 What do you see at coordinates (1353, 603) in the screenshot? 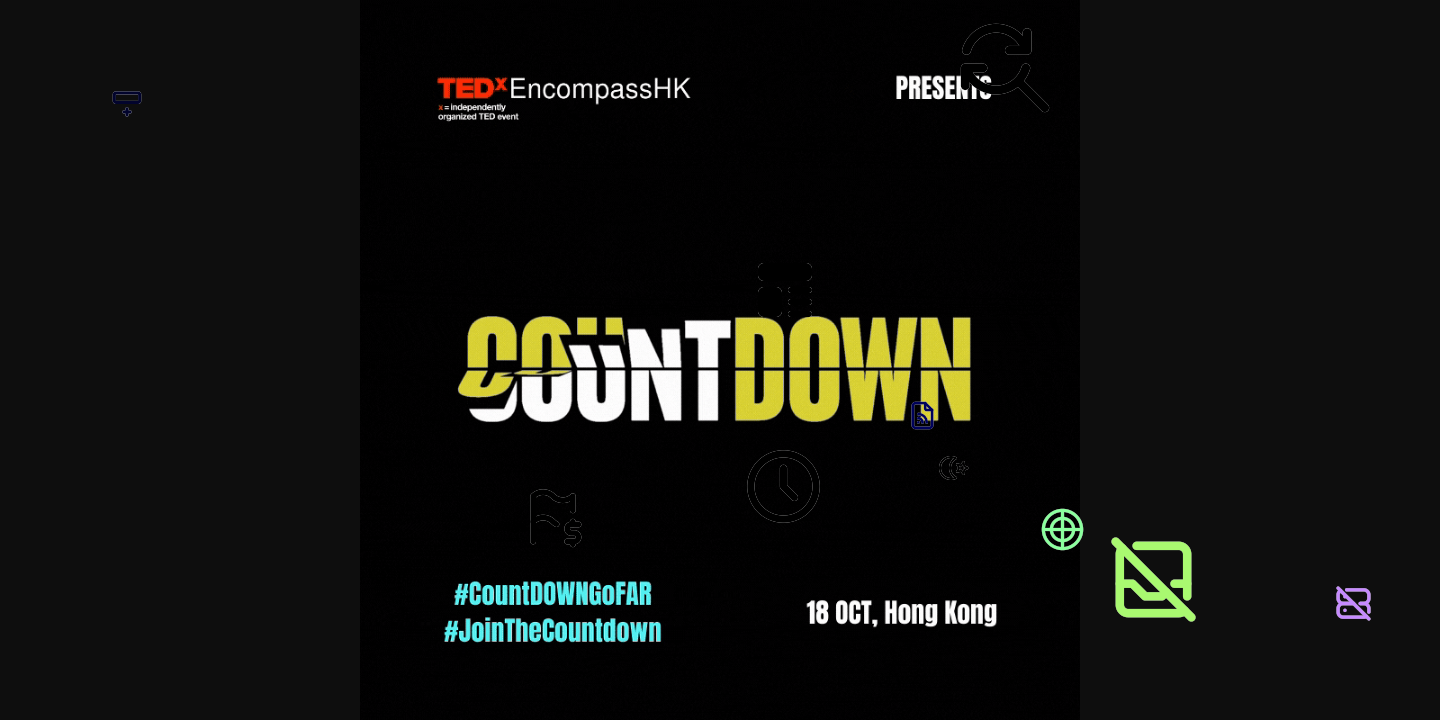
I see `server is offline or unavailable` at bounding box center [1353, 603].